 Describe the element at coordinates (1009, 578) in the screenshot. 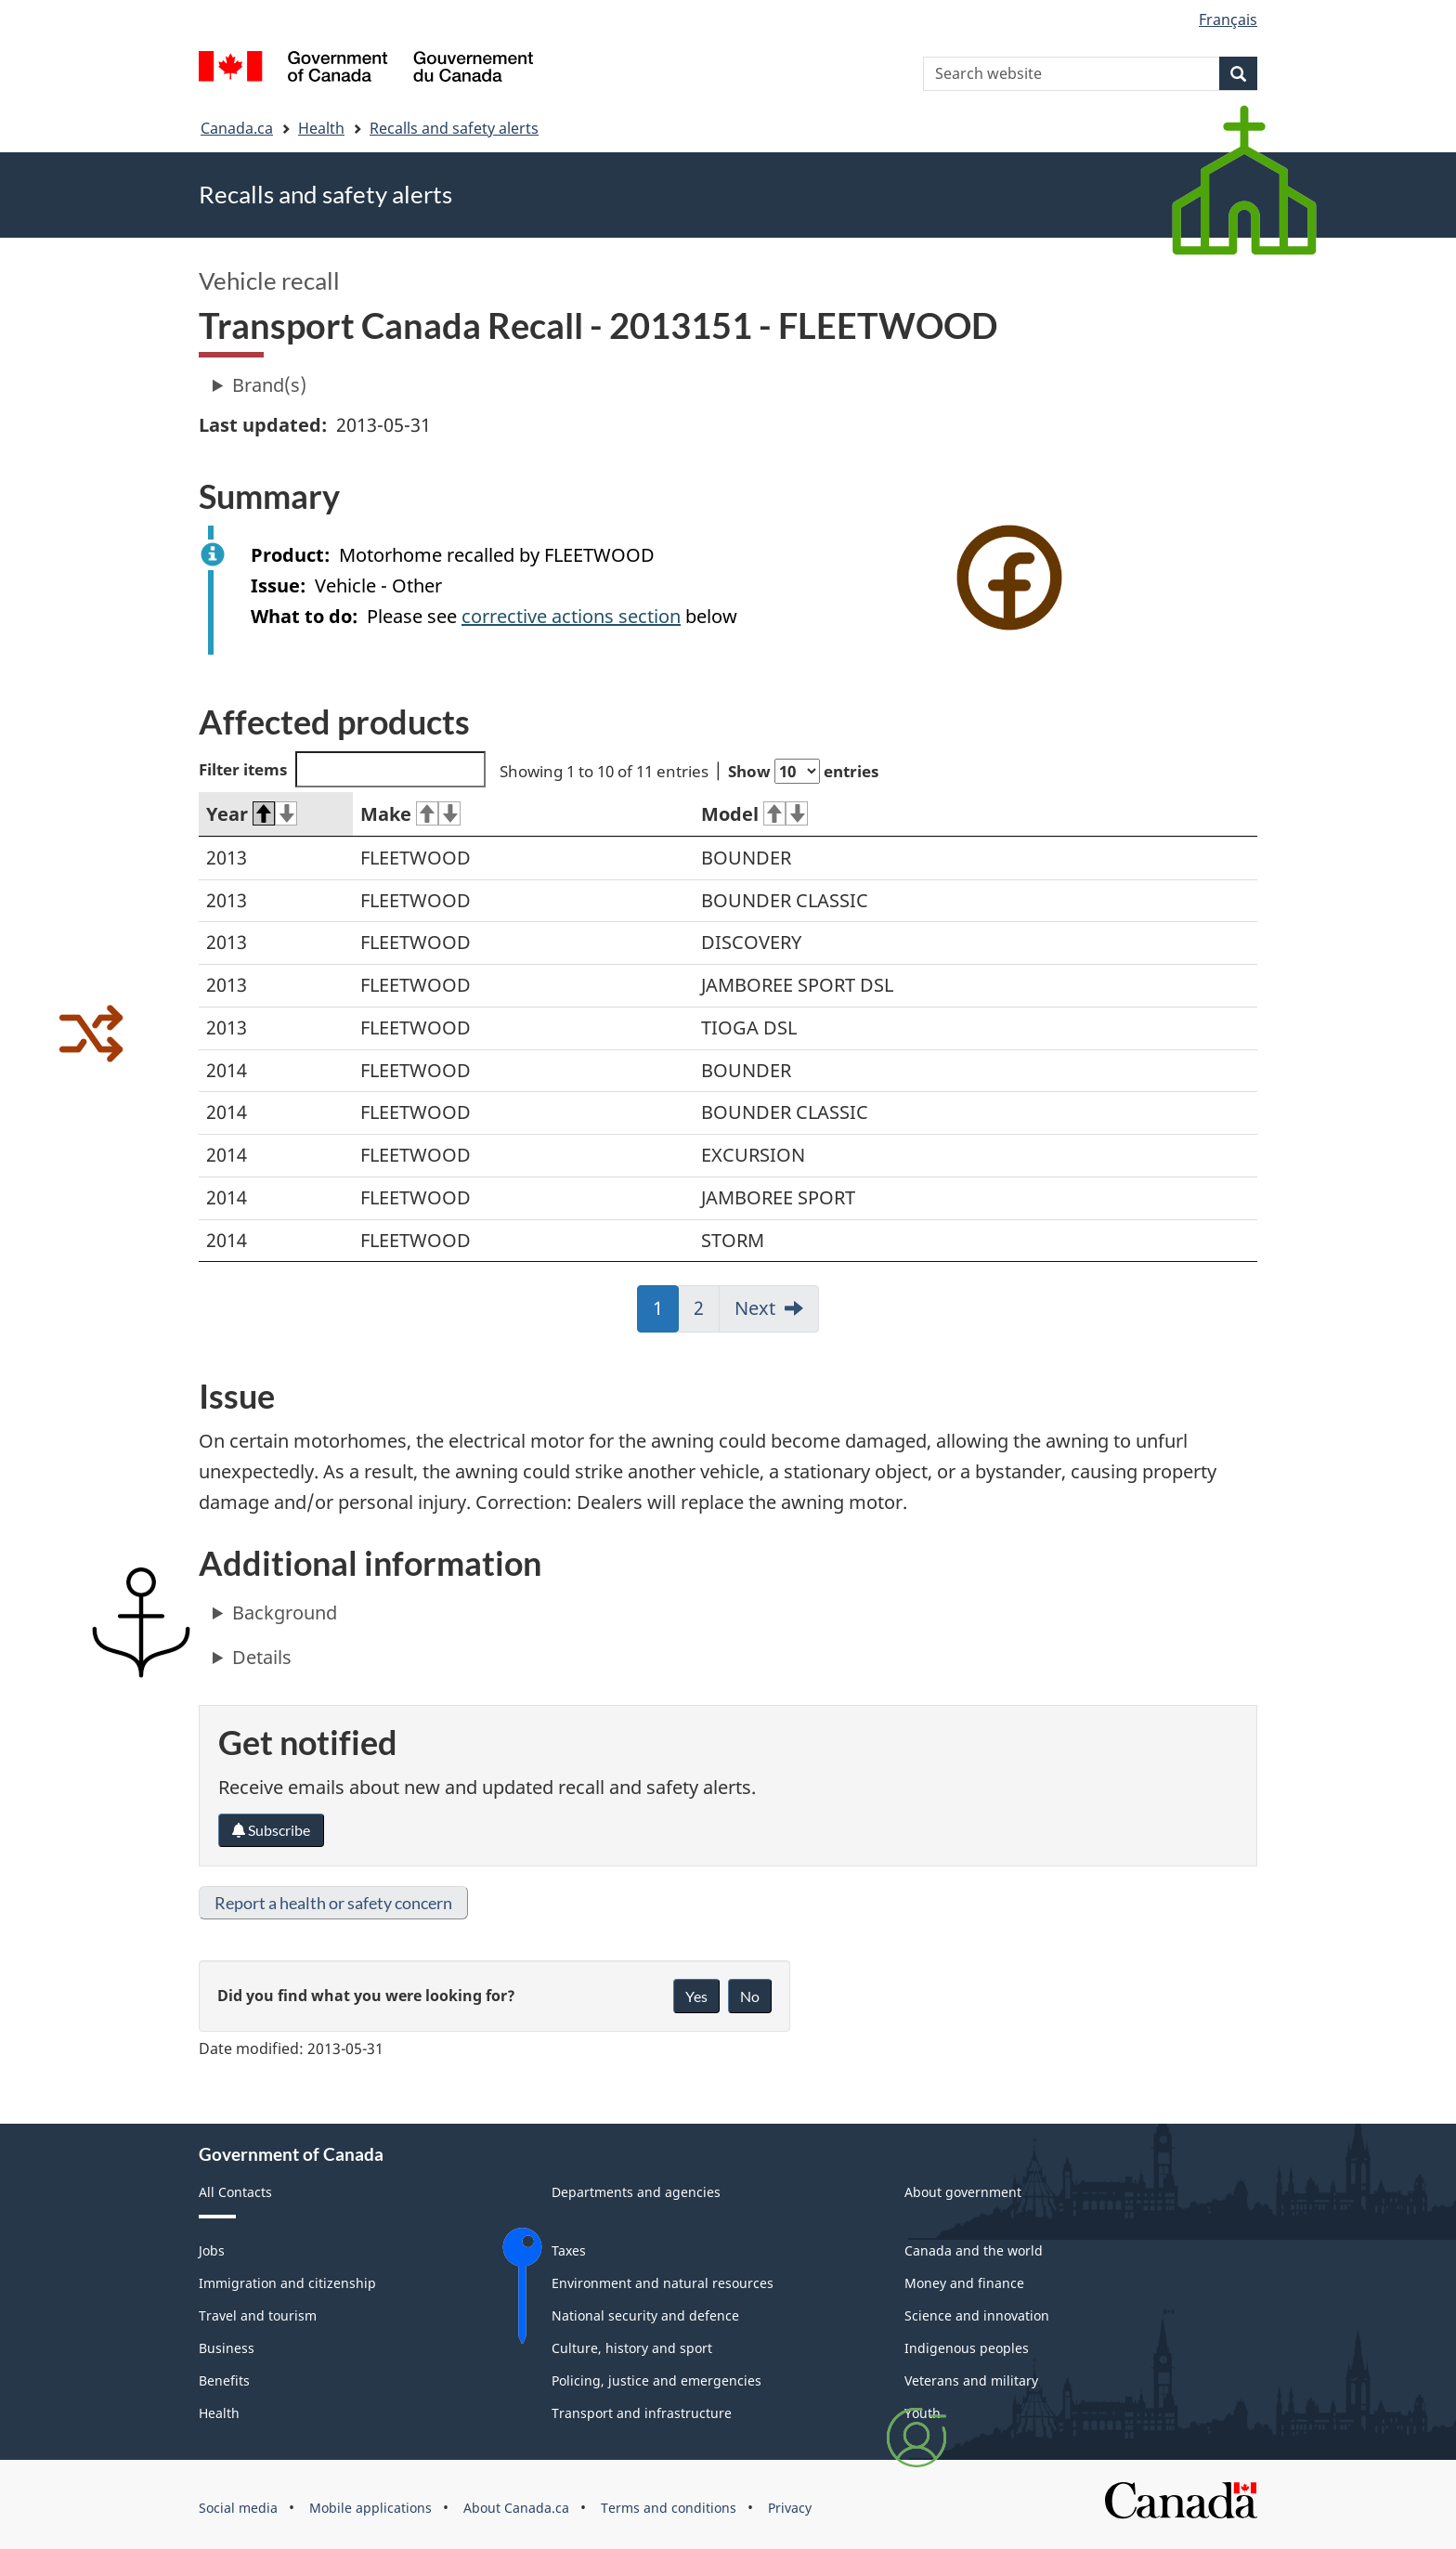

I see `open facebook app` at that location.